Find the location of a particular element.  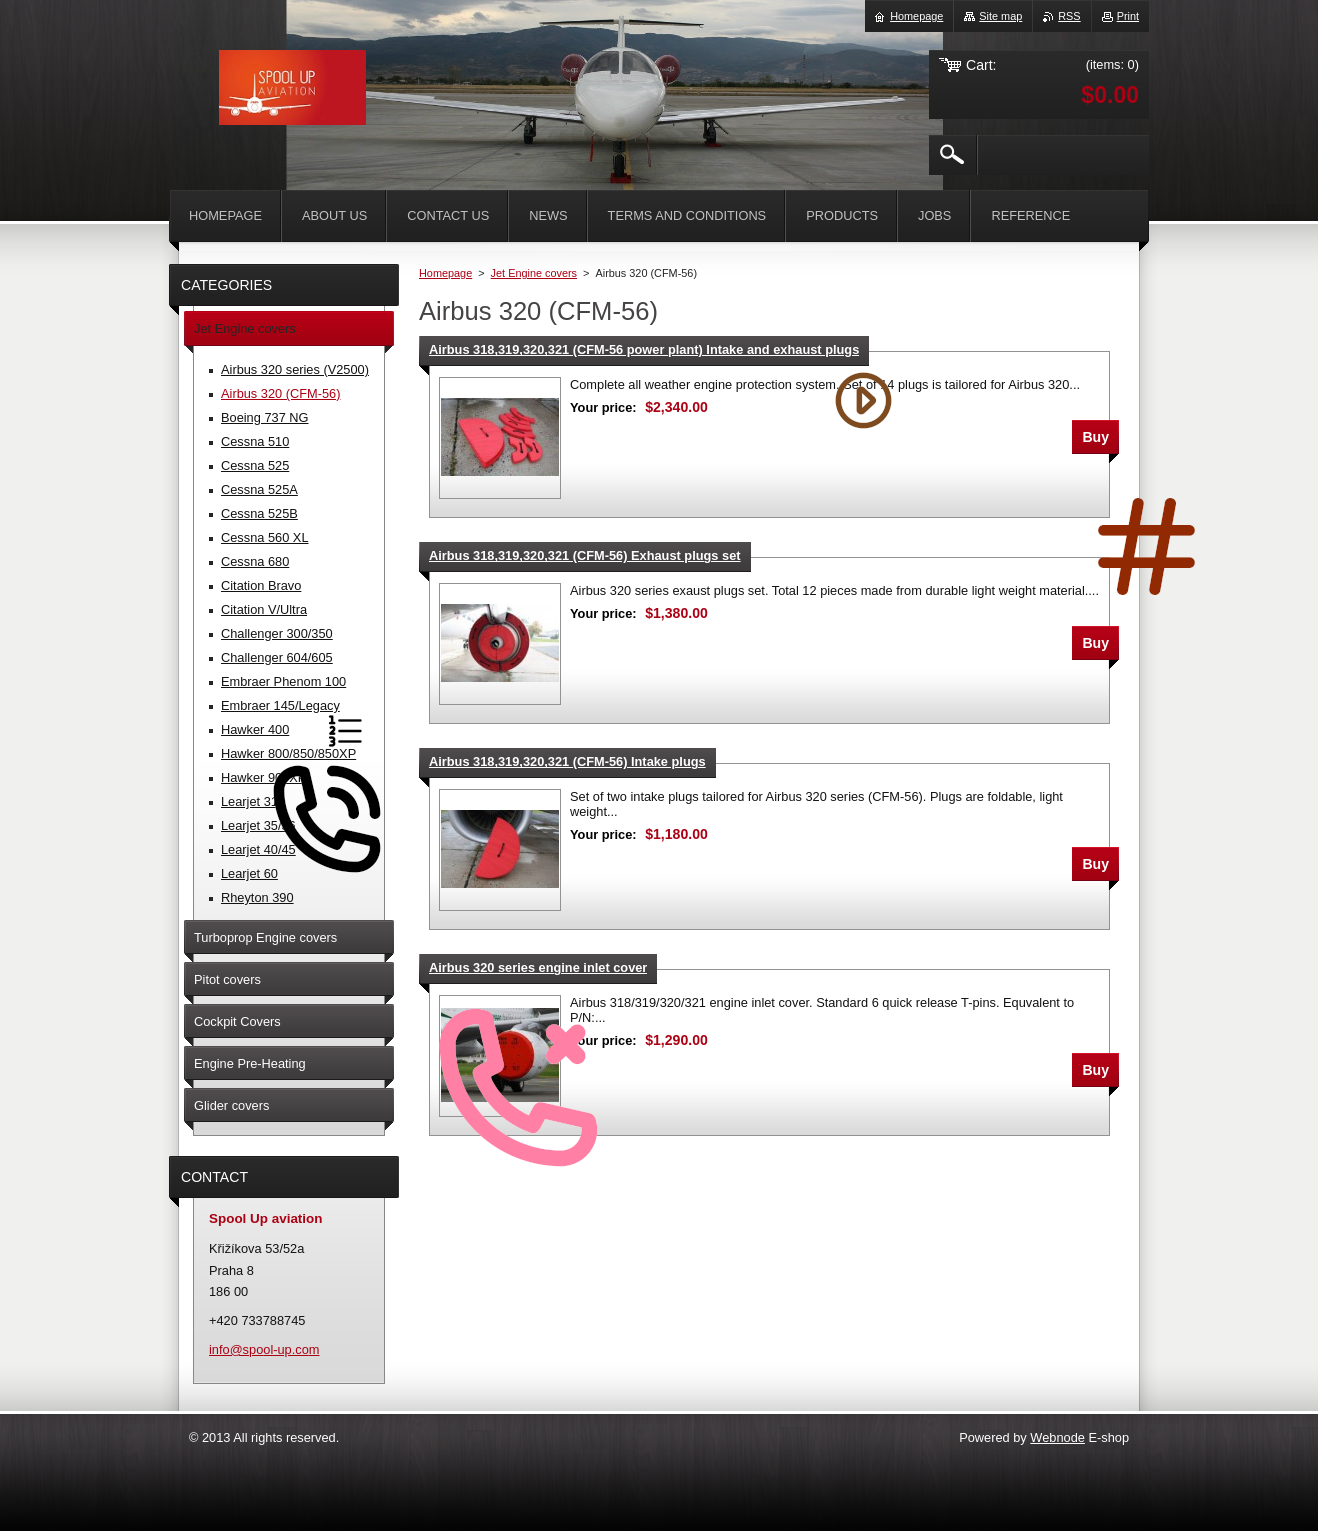

format text as a numbered list is located at coordinates (346, 731).